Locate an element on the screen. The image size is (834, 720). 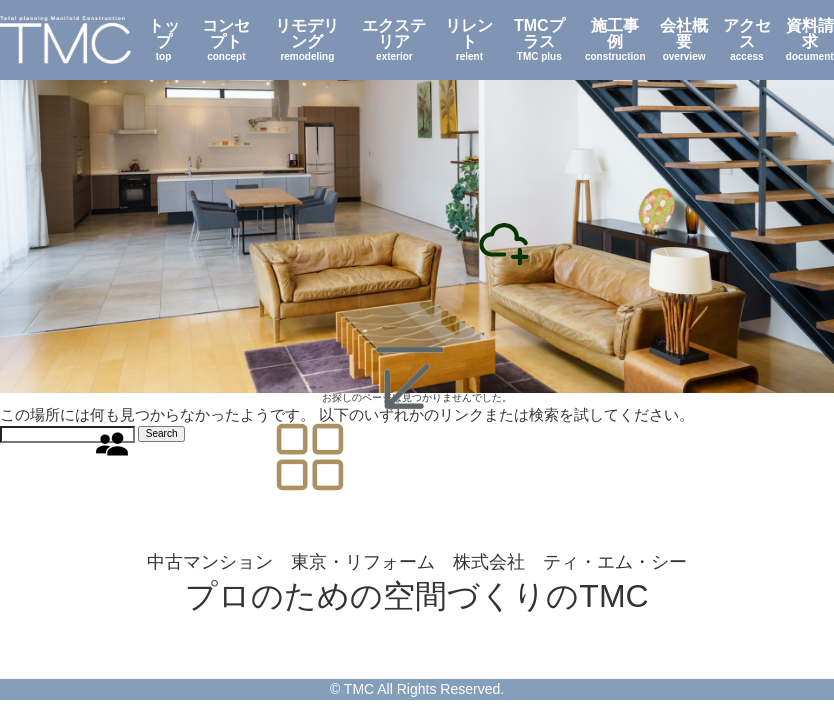
upload a new file to cloud storage is located at coordinates (504, 241).